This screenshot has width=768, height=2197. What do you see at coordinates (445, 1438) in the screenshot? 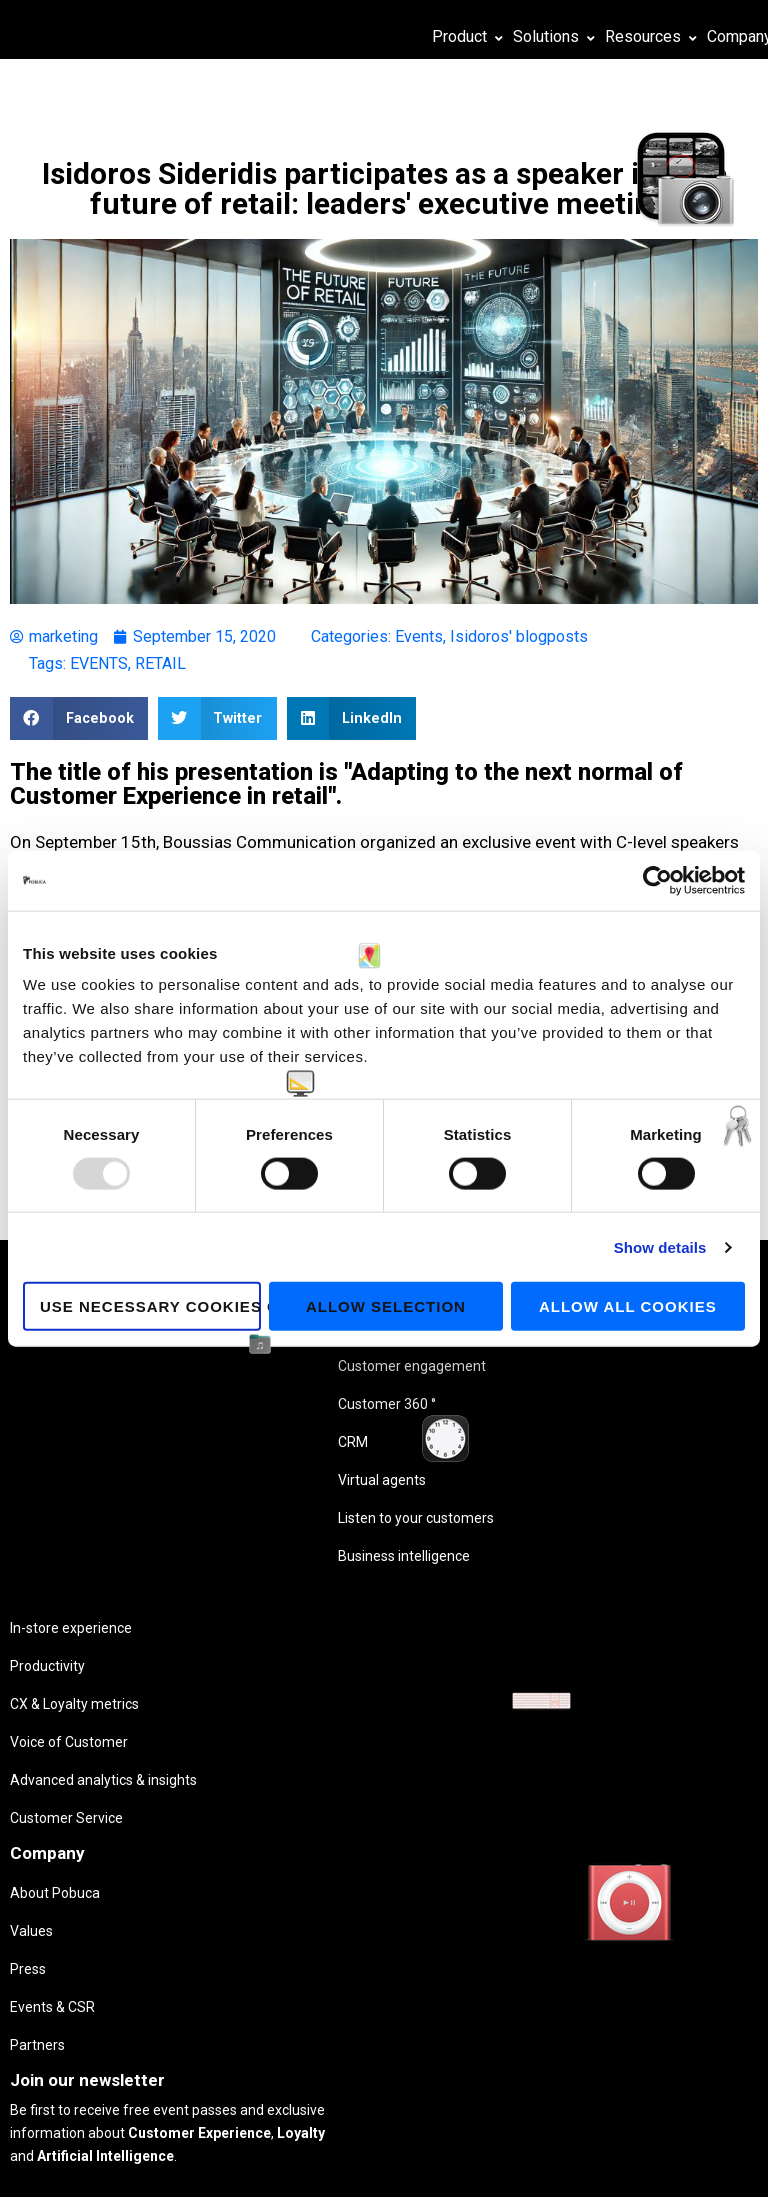
I see `open the clock app` at bounding box center [445, 1438].